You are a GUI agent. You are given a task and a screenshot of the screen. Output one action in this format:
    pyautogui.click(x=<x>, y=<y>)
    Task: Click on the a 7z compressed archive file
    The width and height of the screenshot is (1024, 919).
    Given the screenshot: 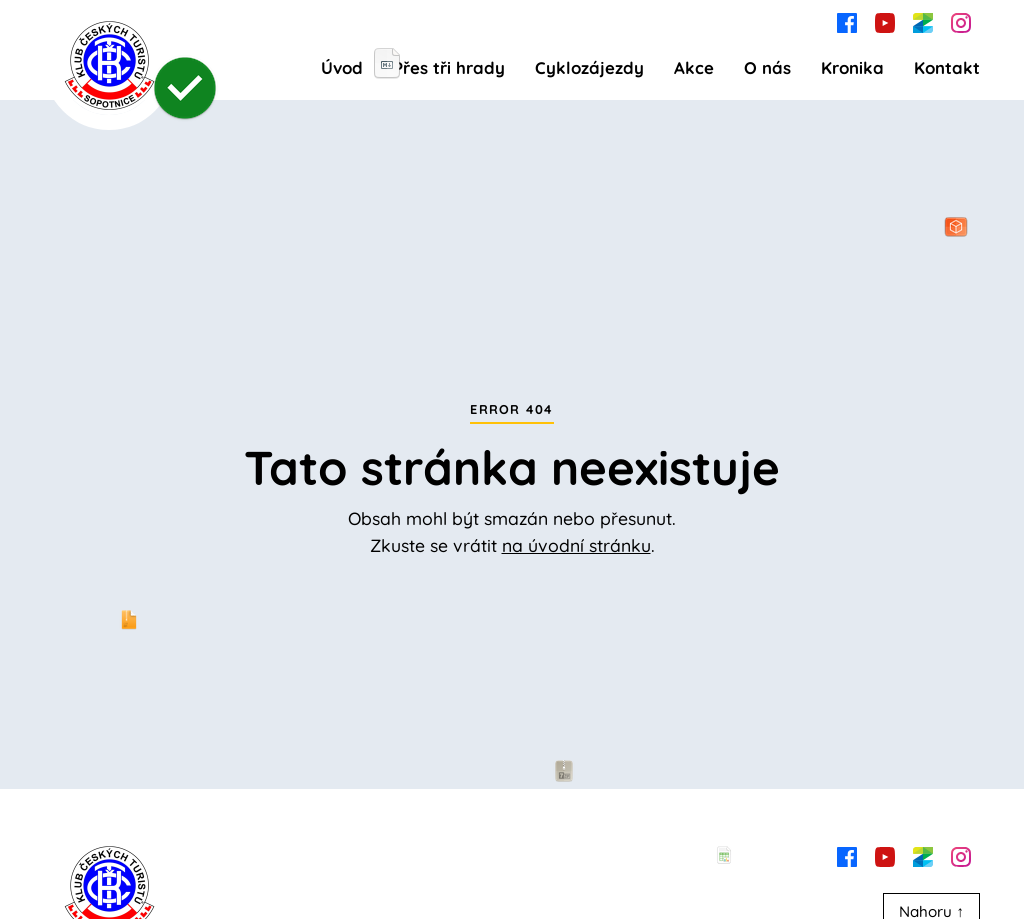 What is the action you would take?
    pyautogui.click(x=564, y=771)
    